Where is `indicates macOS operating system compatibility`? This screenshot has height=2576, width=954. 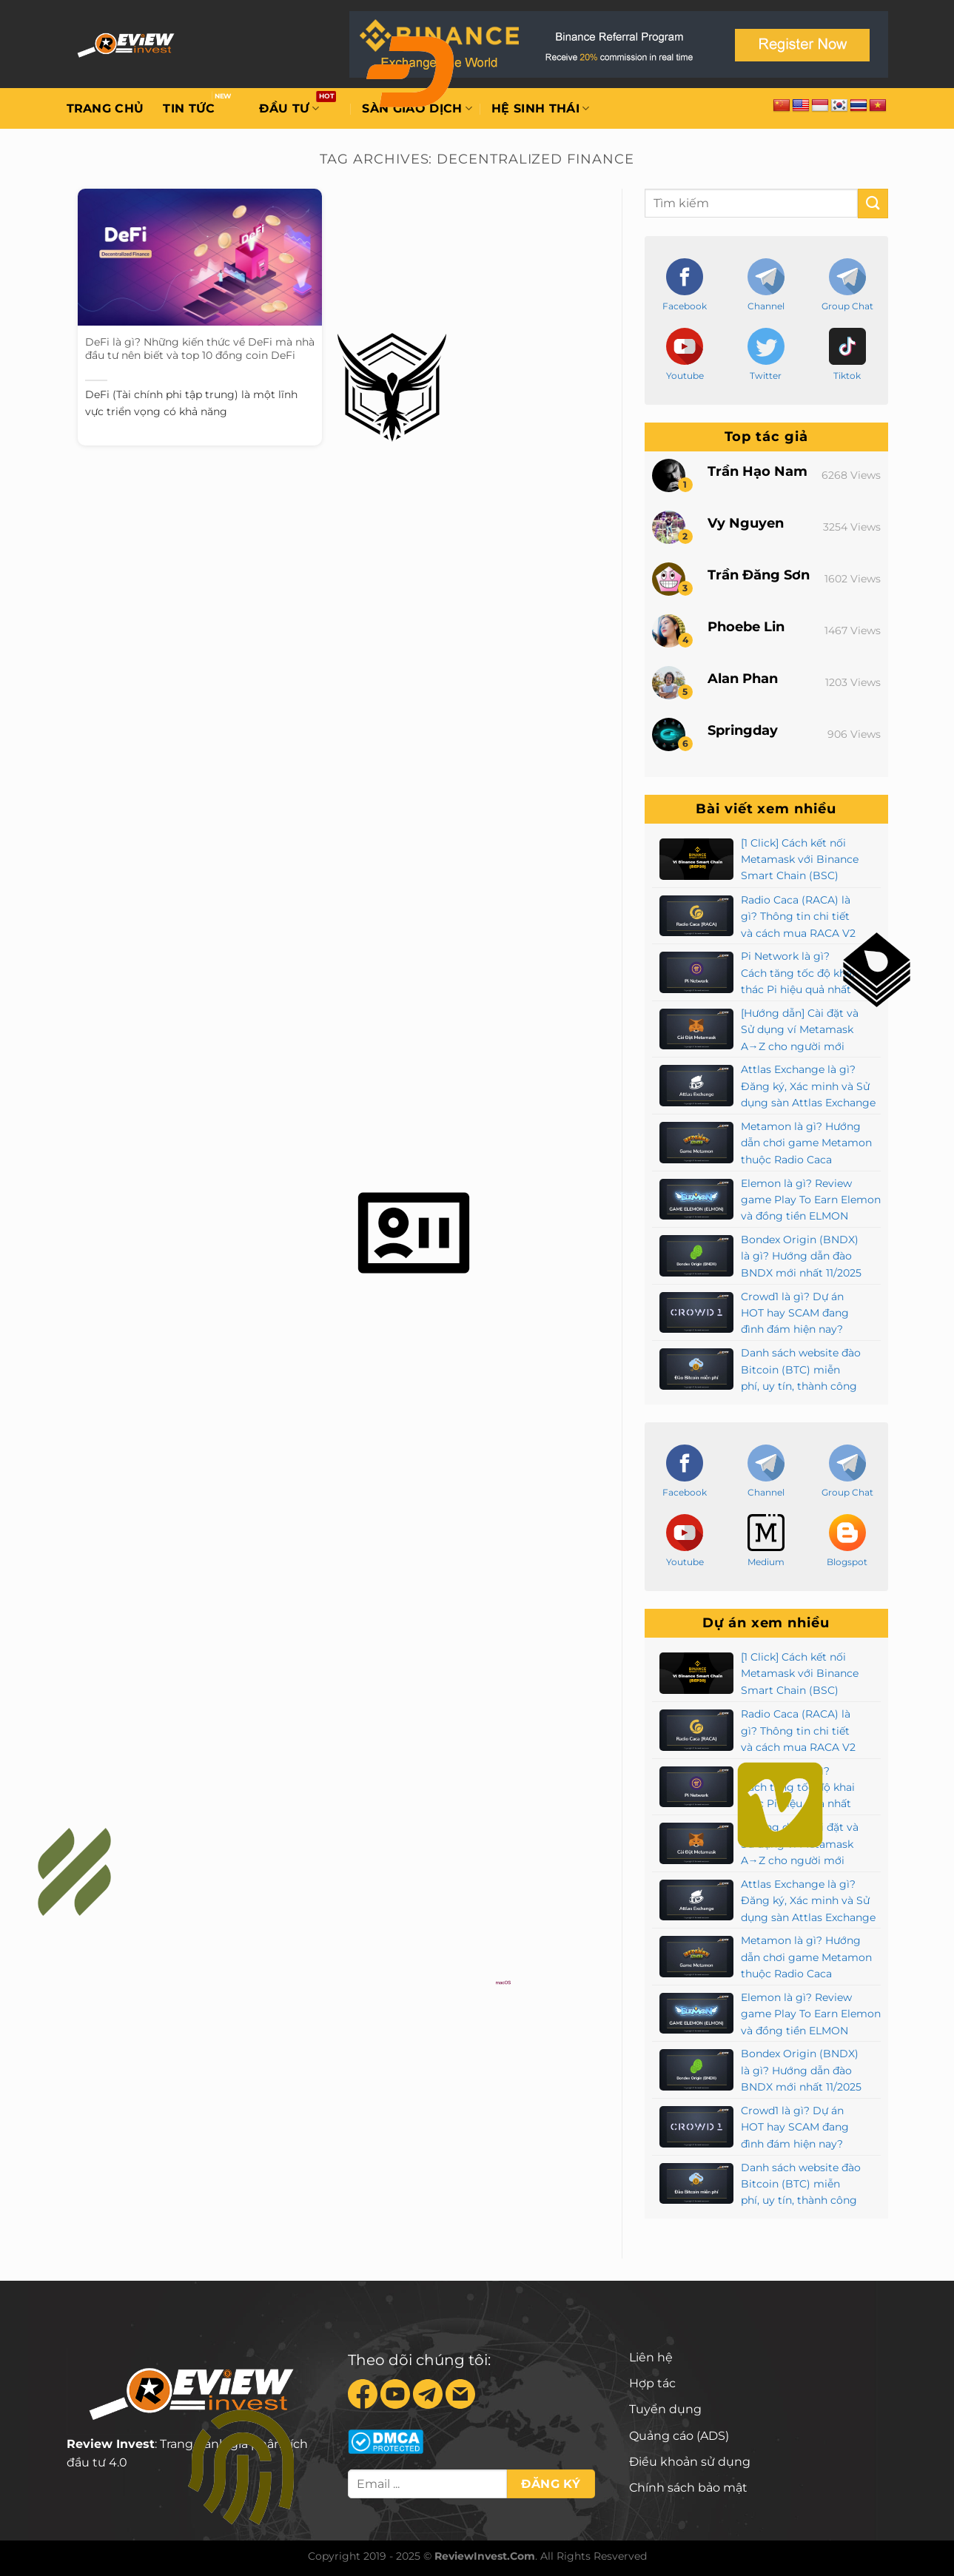
indicates macOS operating system compatibility is located at coordinates (503, 1983).